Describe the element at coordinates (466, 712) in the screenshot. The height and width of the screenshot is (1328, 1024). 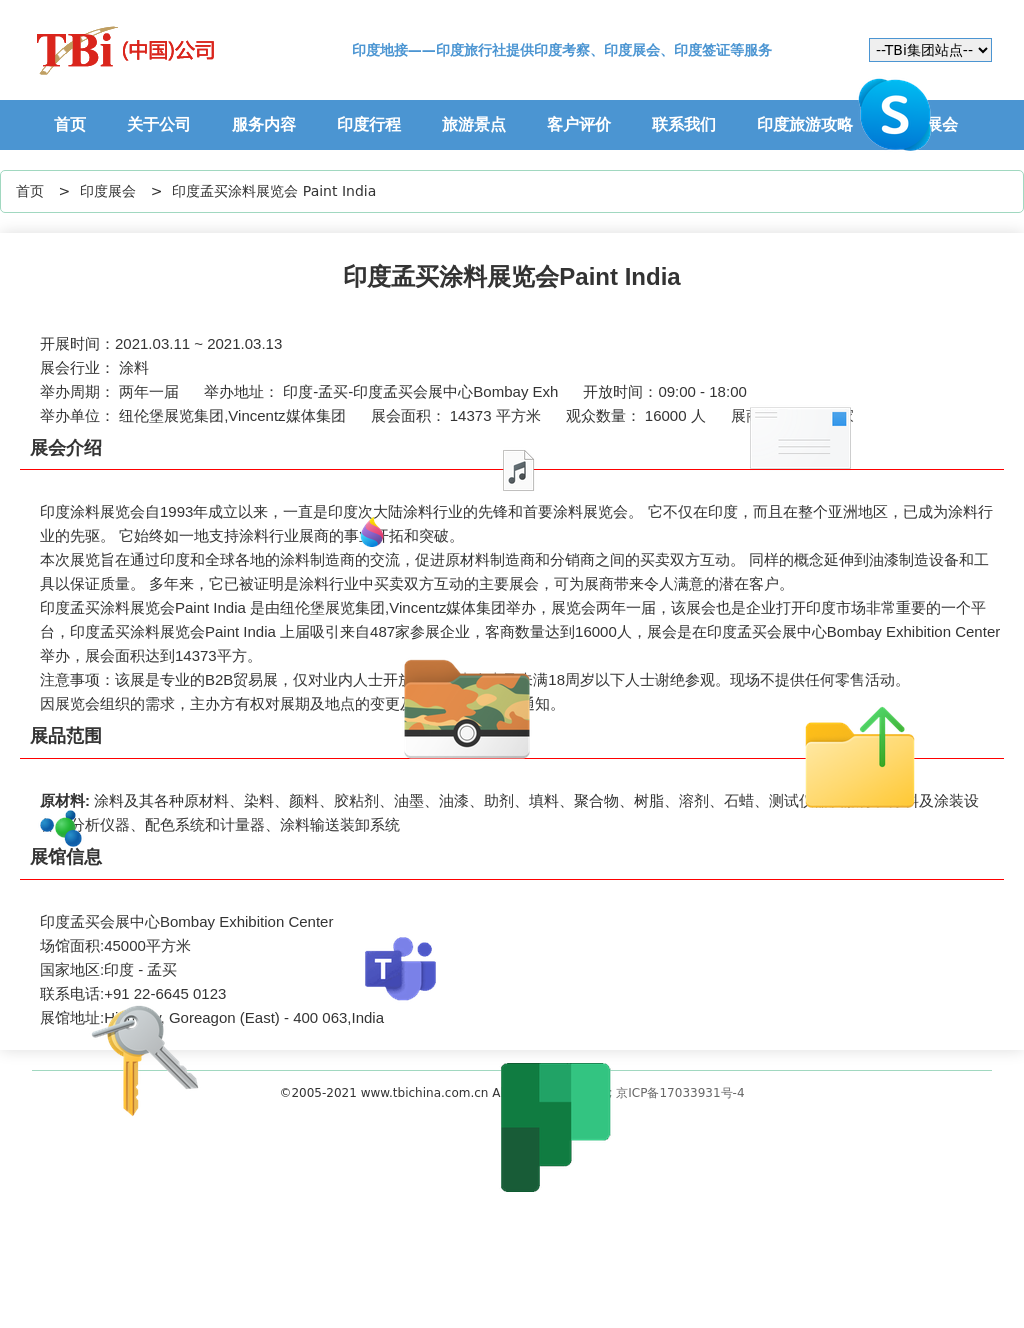
I see `folder containing pokémon safari ball themed content` at that location.